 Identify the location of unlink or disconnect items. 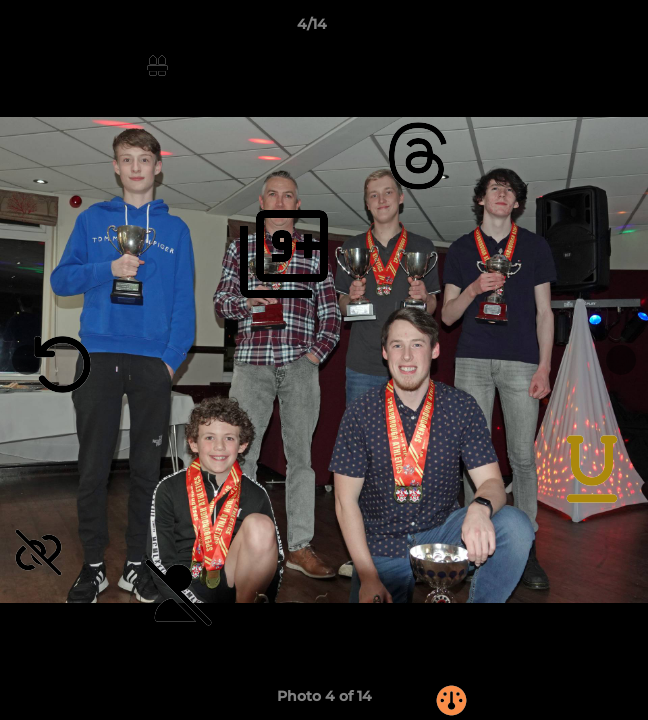
(38, 552).